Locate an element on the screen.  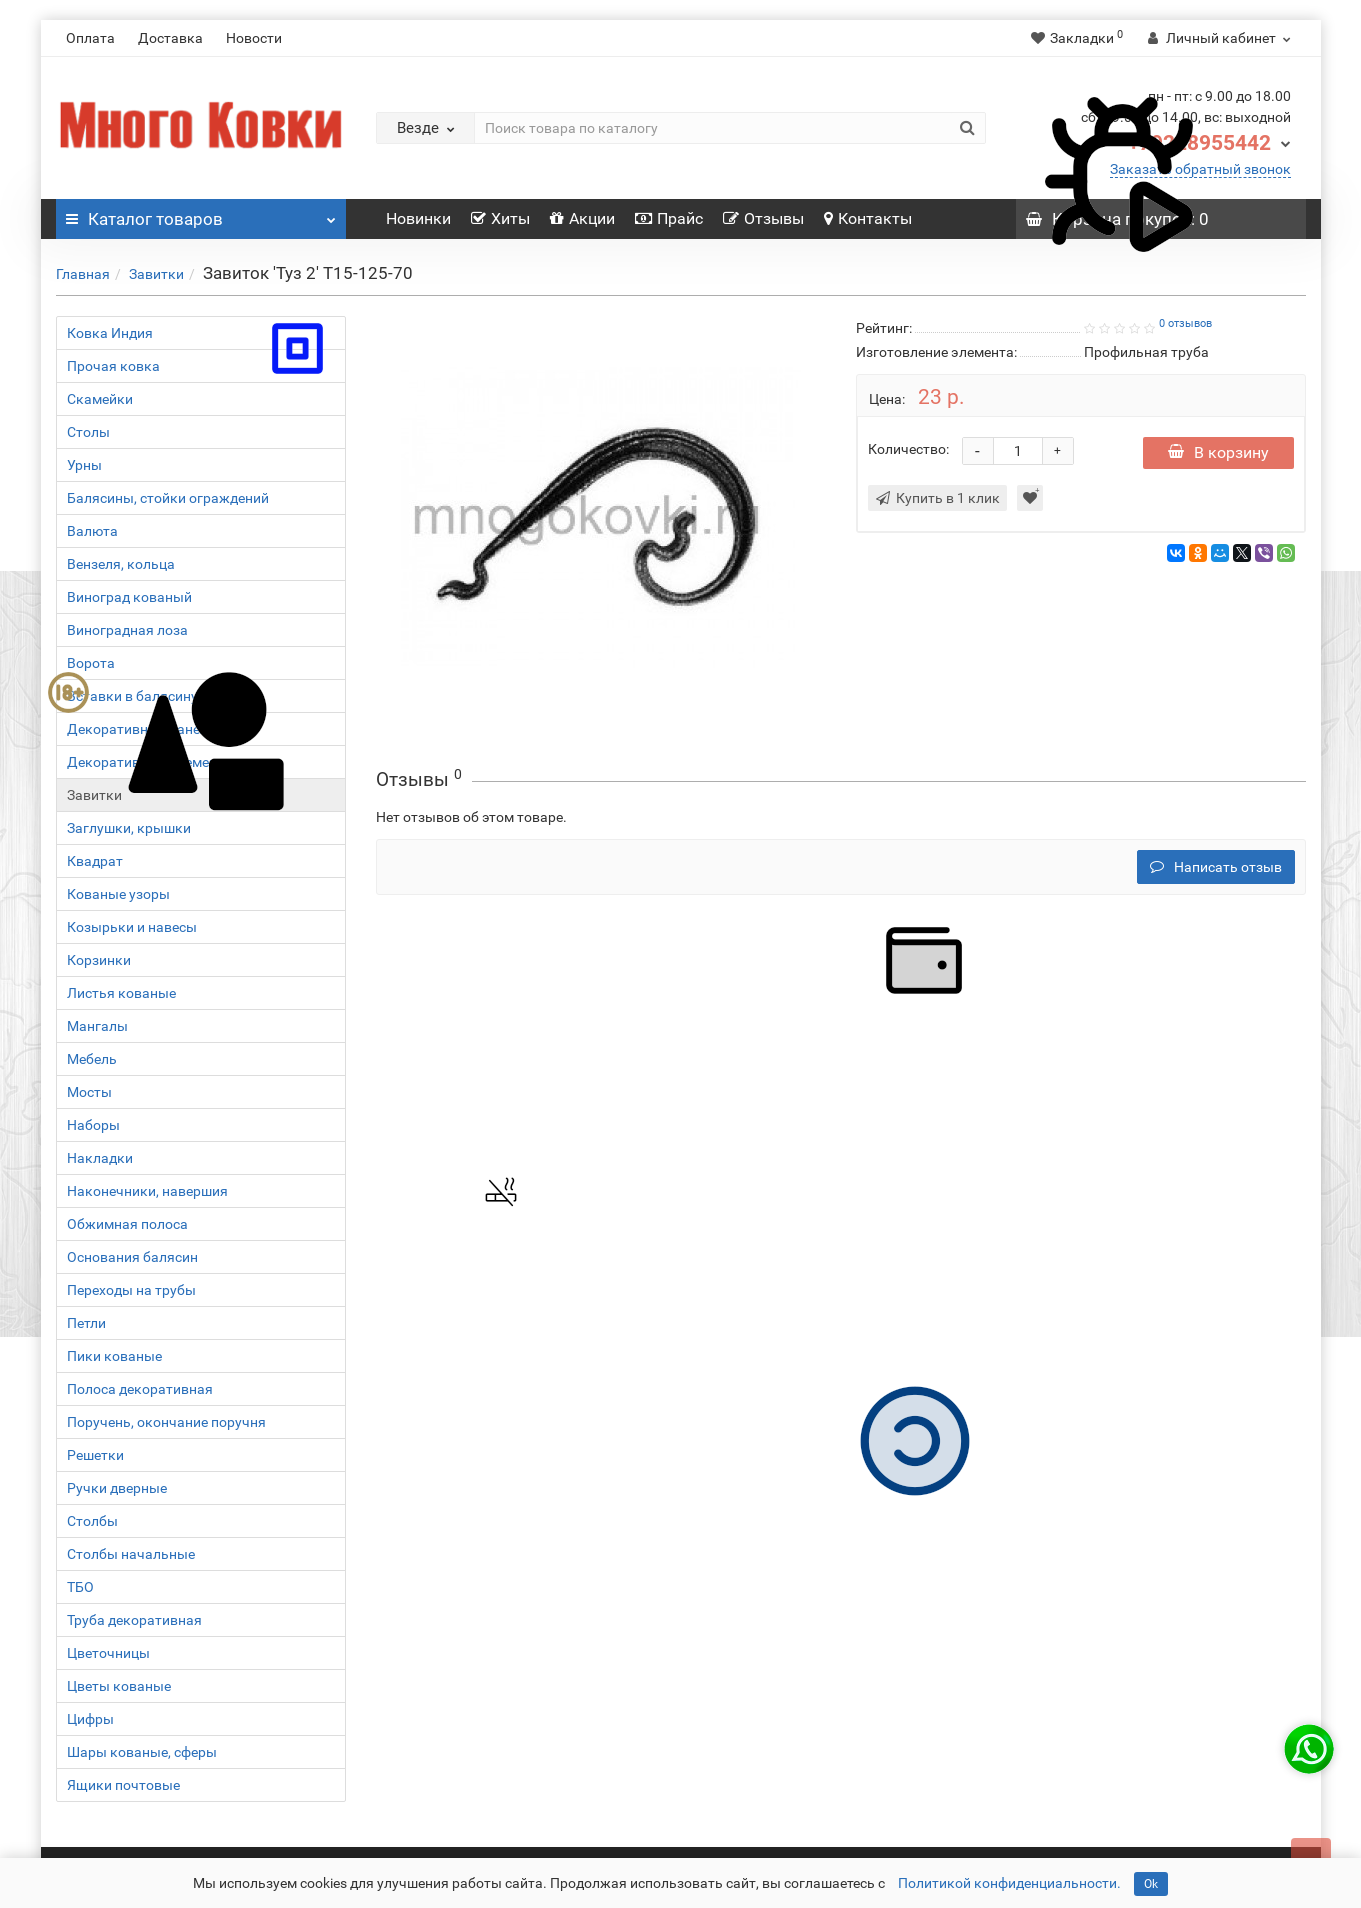
no smoking zone indicator is located at coordinates (501, 1193).